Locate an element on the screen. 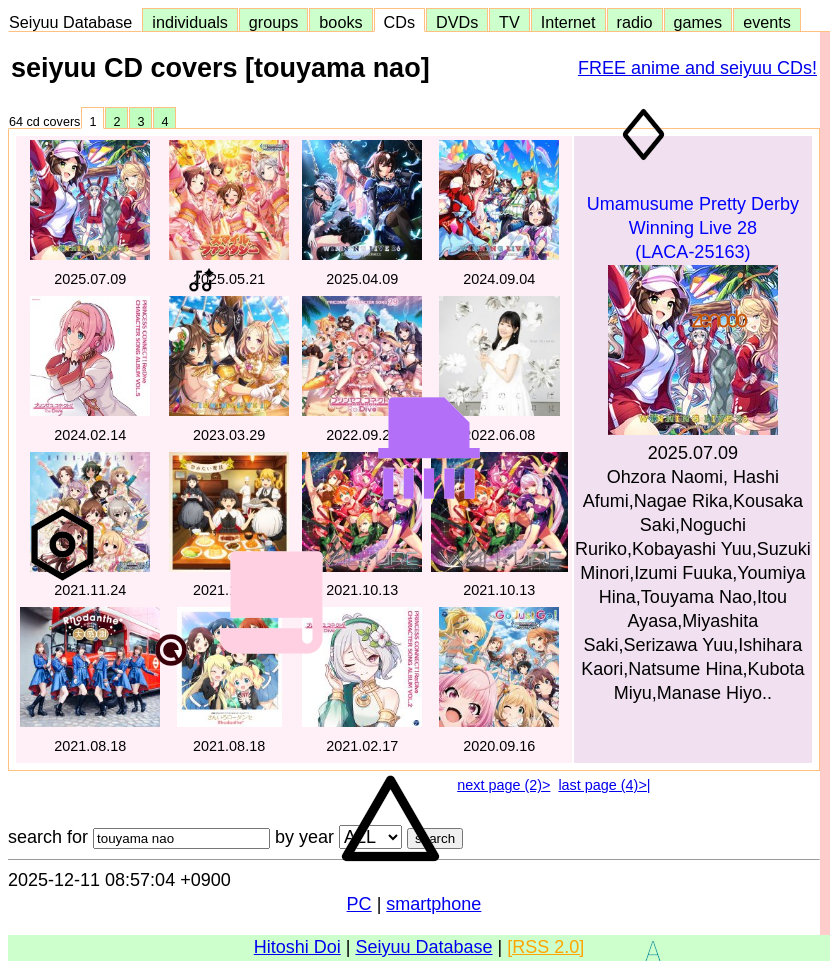 The image size is (838, 969). draw or insert a triangle shape is located at coordinates (390, 819).